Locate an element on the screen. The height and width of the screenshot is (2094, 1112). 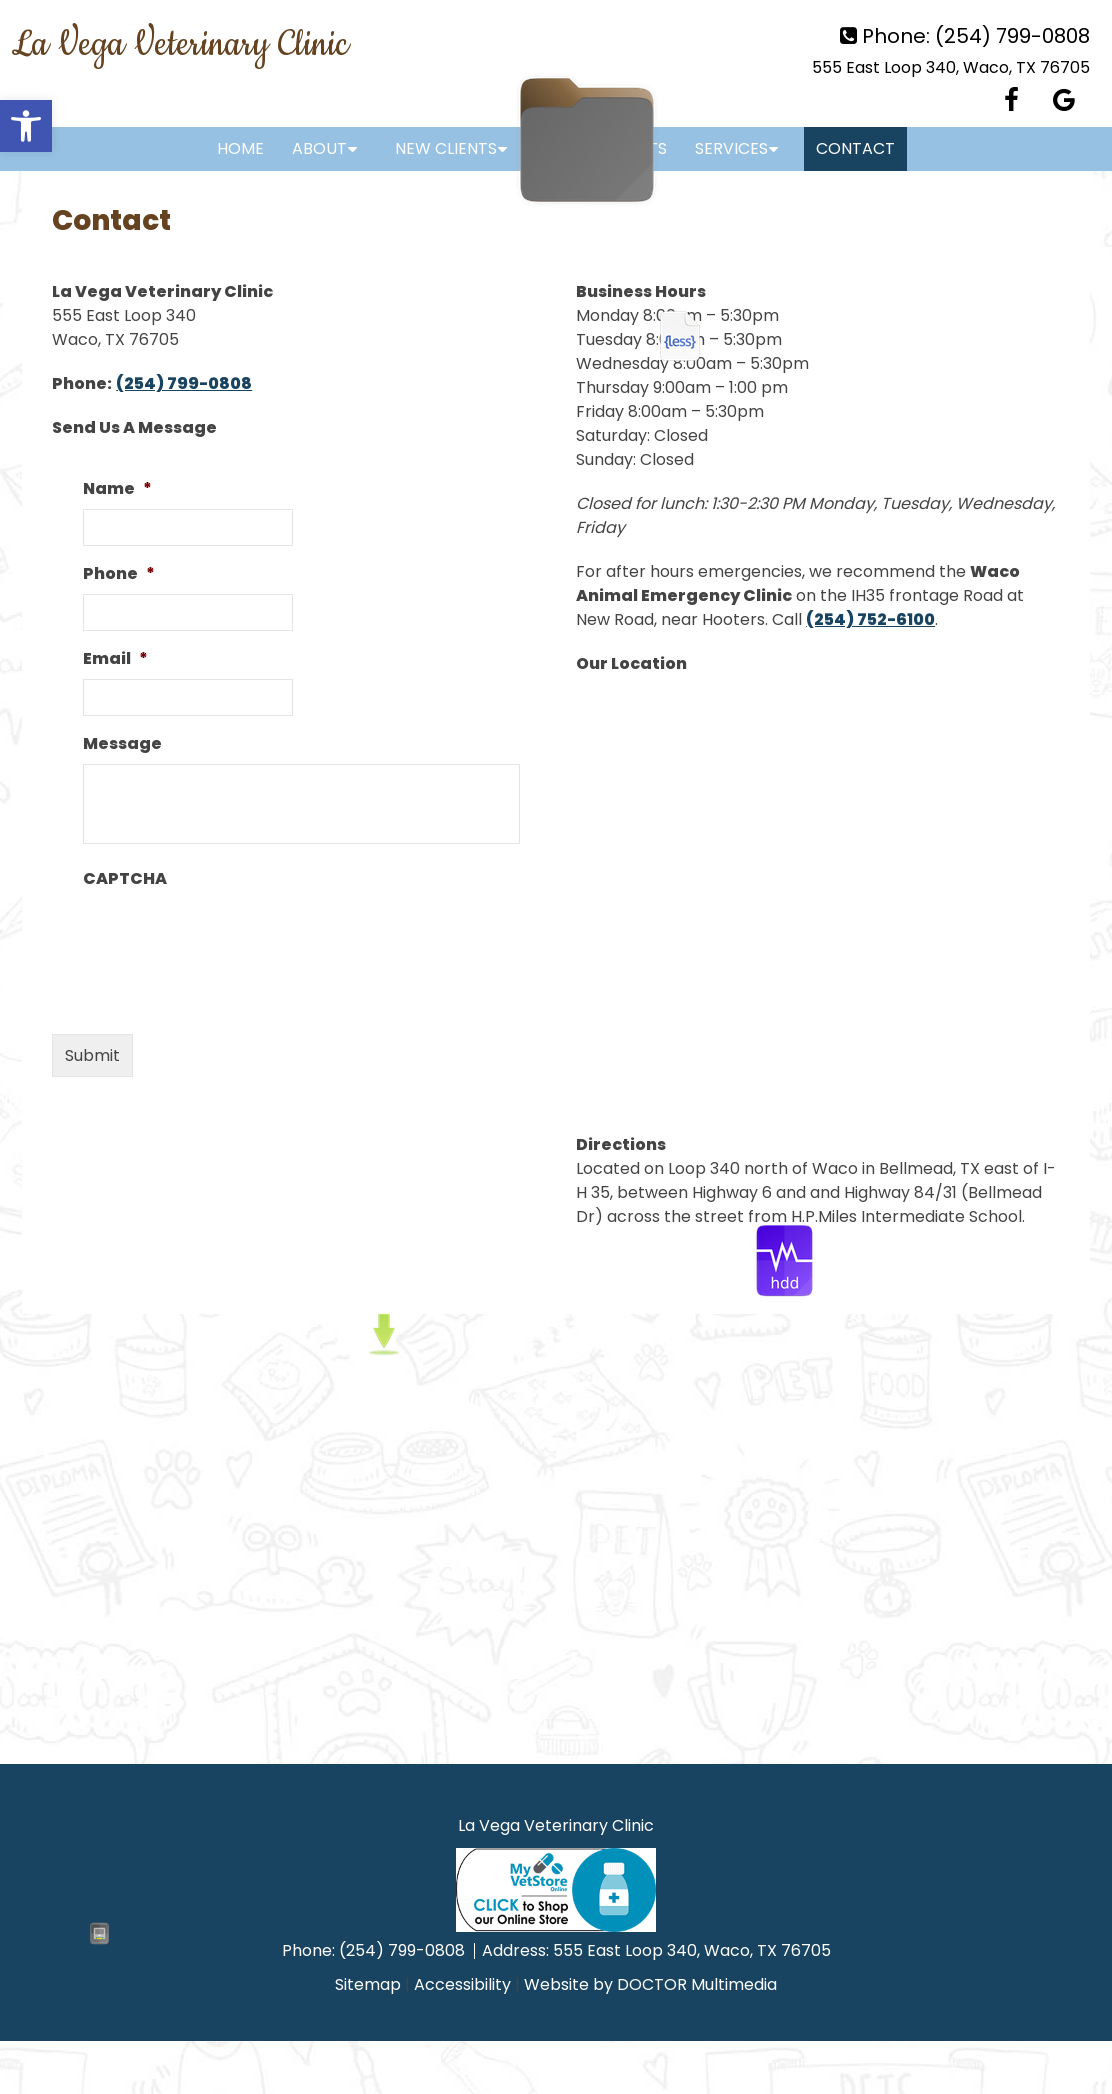
open folder to view contents is located at coordinates (587, 140).